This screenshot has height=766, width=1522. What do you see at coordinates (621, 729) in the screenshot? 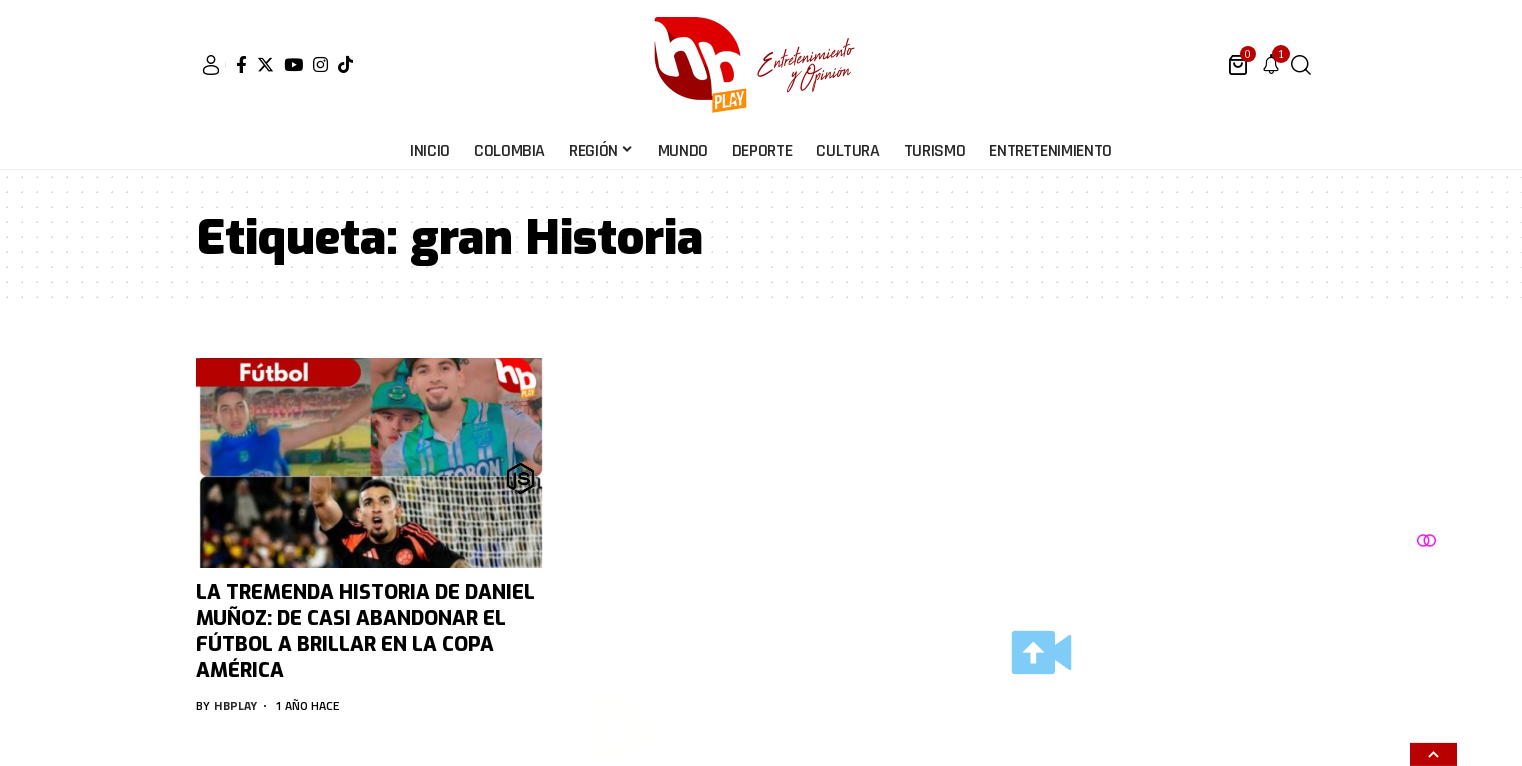
I see `open the Rumble app` at bounding box center [621, 729].